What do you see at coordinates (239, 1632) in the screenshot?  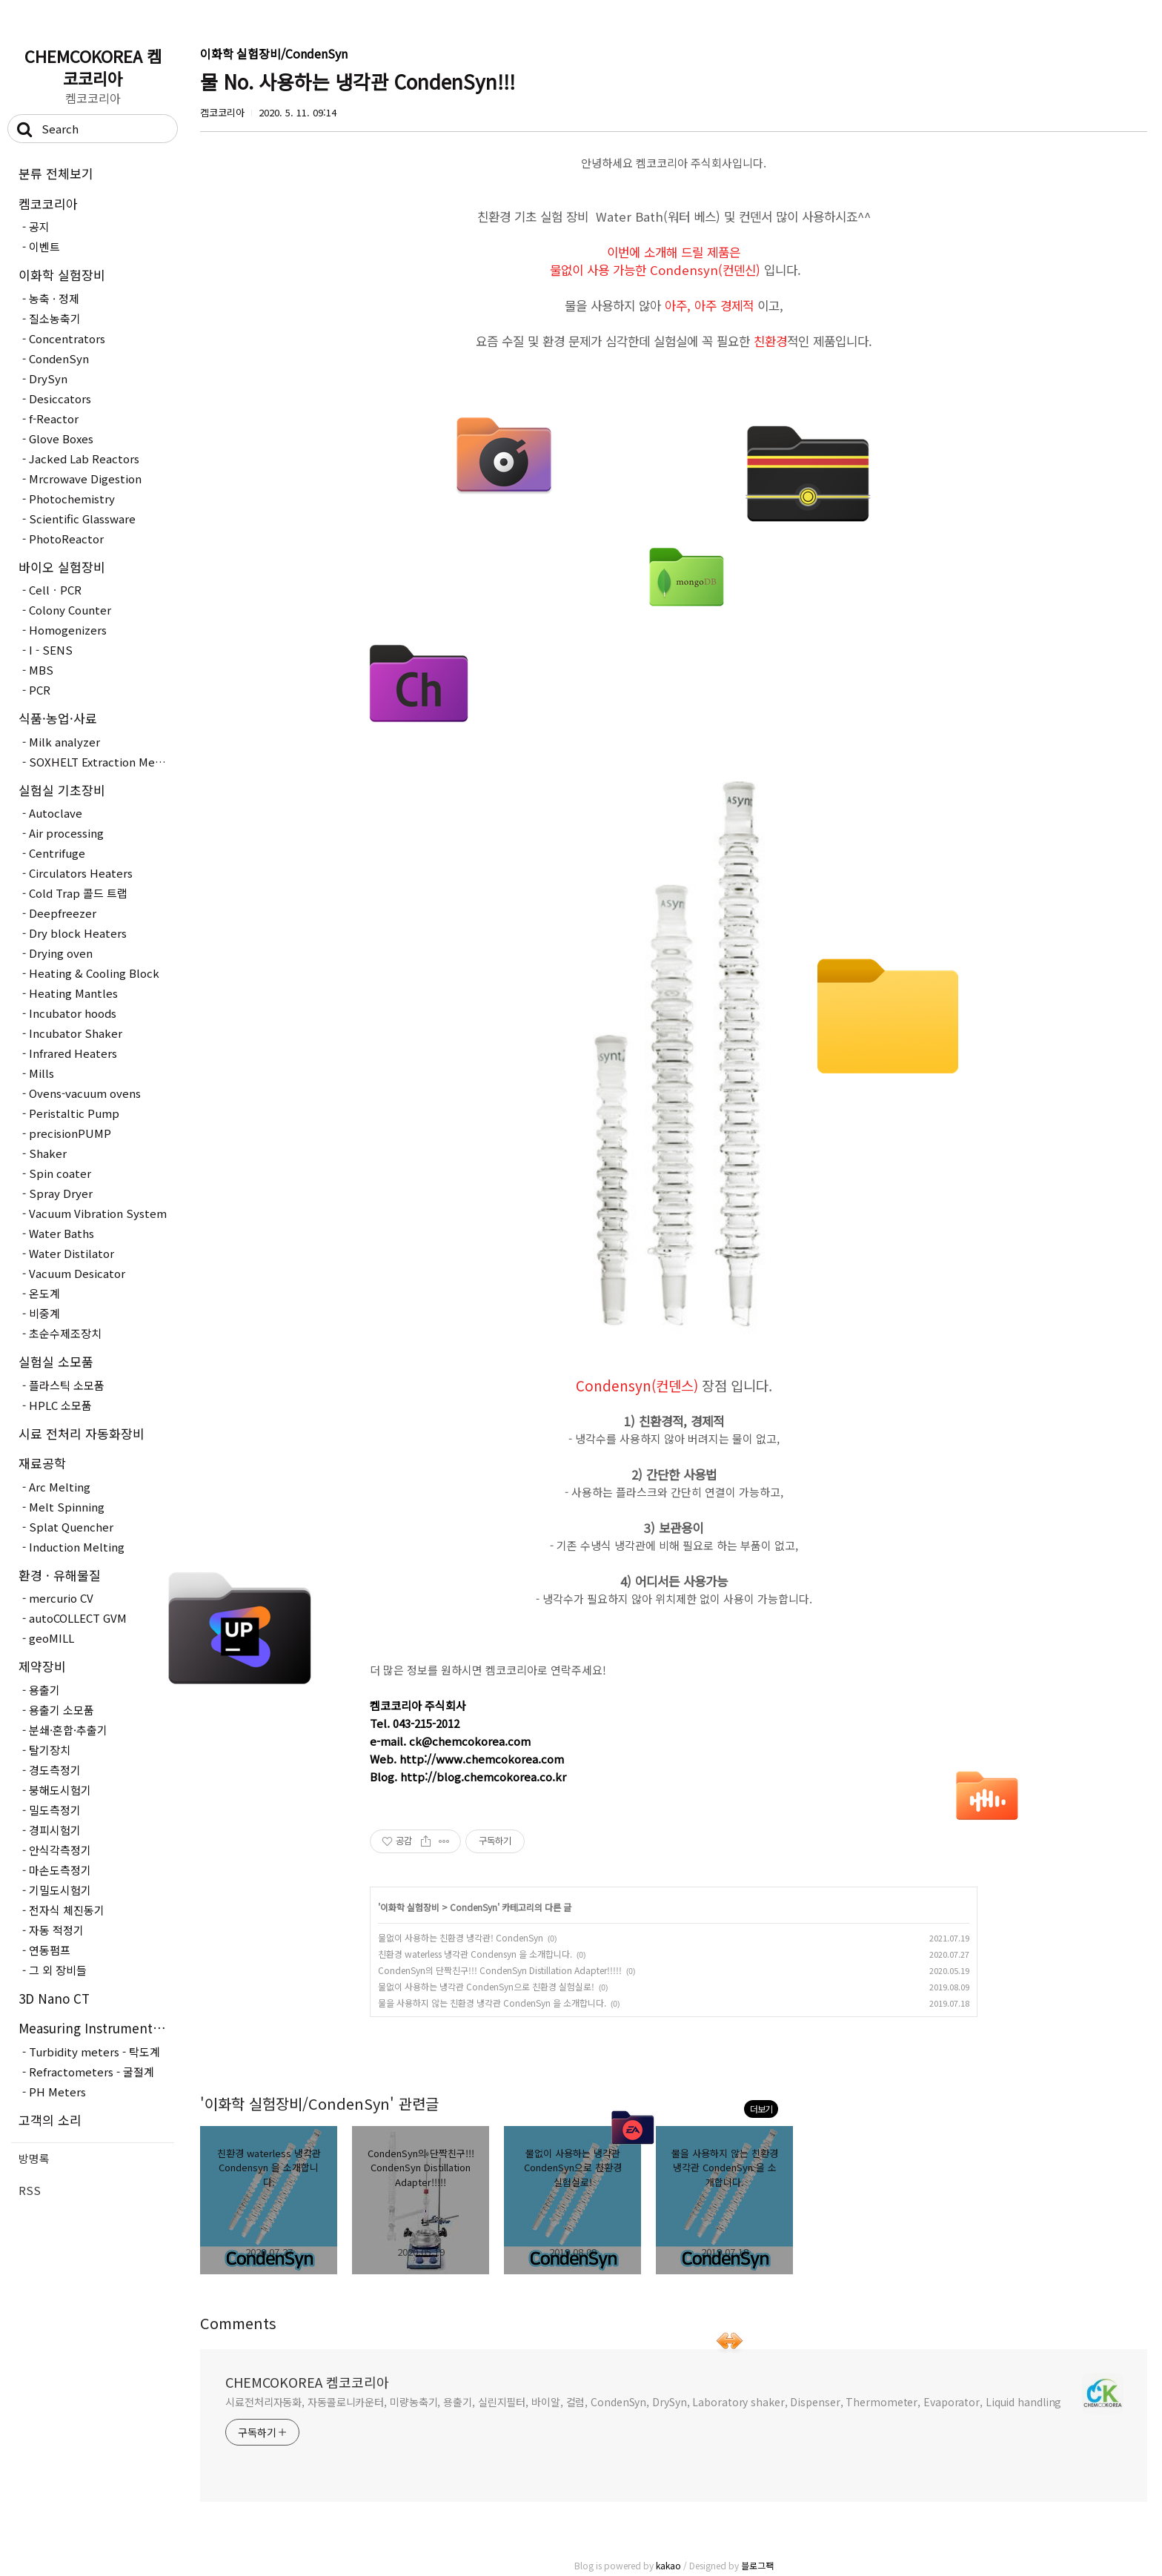 I see `open jetbrains upsource project folder` at bounding box center [239, 1632].